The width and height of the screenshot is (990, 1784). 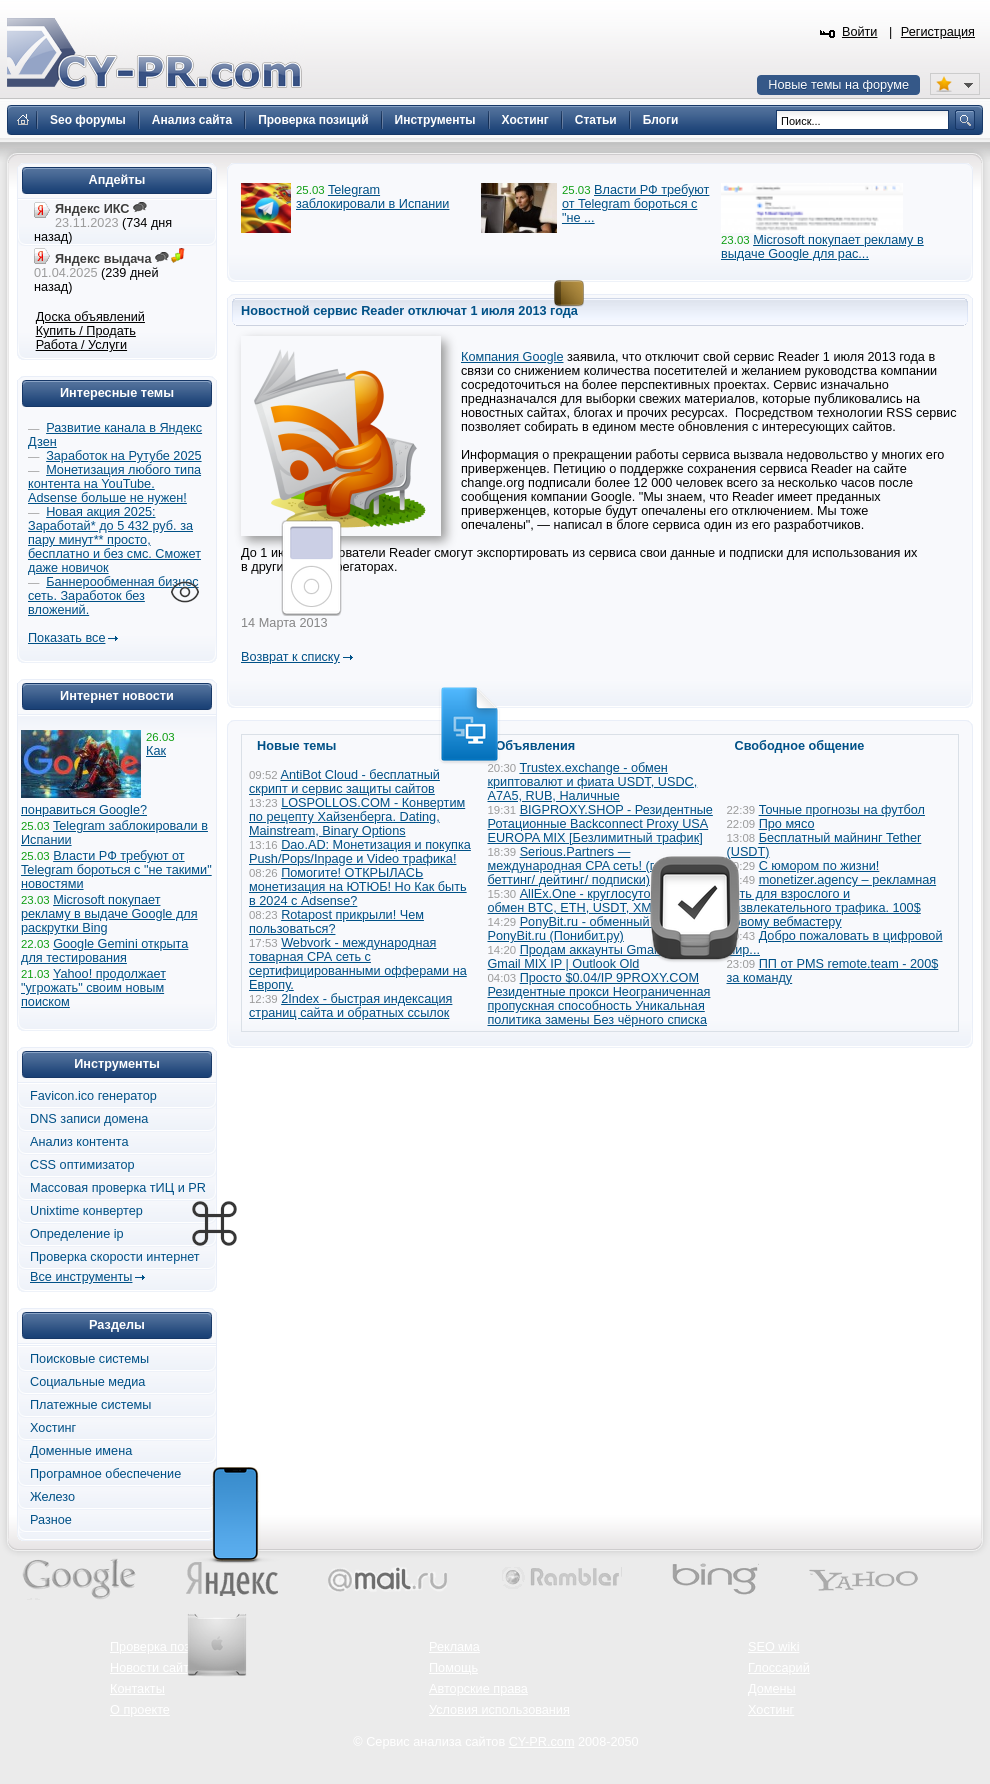 I want to click on manage connected iPod device, so click(x=311, y=567).